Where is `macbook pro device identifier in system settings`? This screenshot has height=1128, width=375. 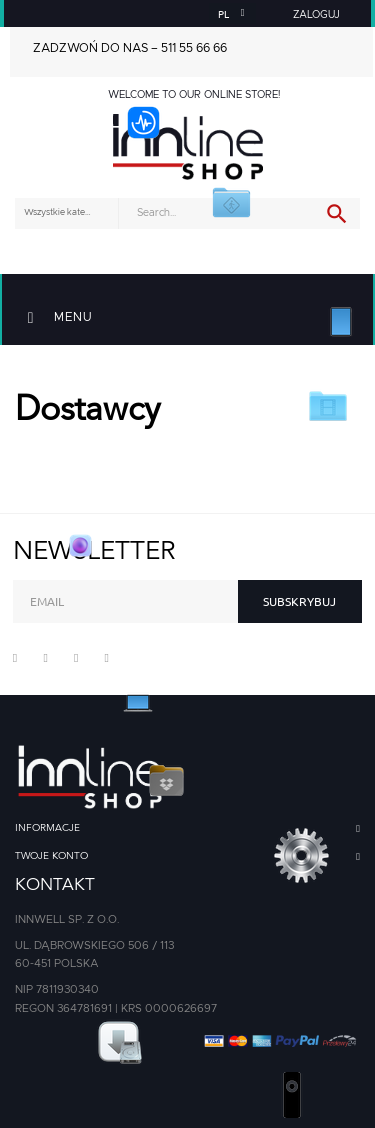
macbook pro device identifier in system settings is located at coordinates (138, 701).